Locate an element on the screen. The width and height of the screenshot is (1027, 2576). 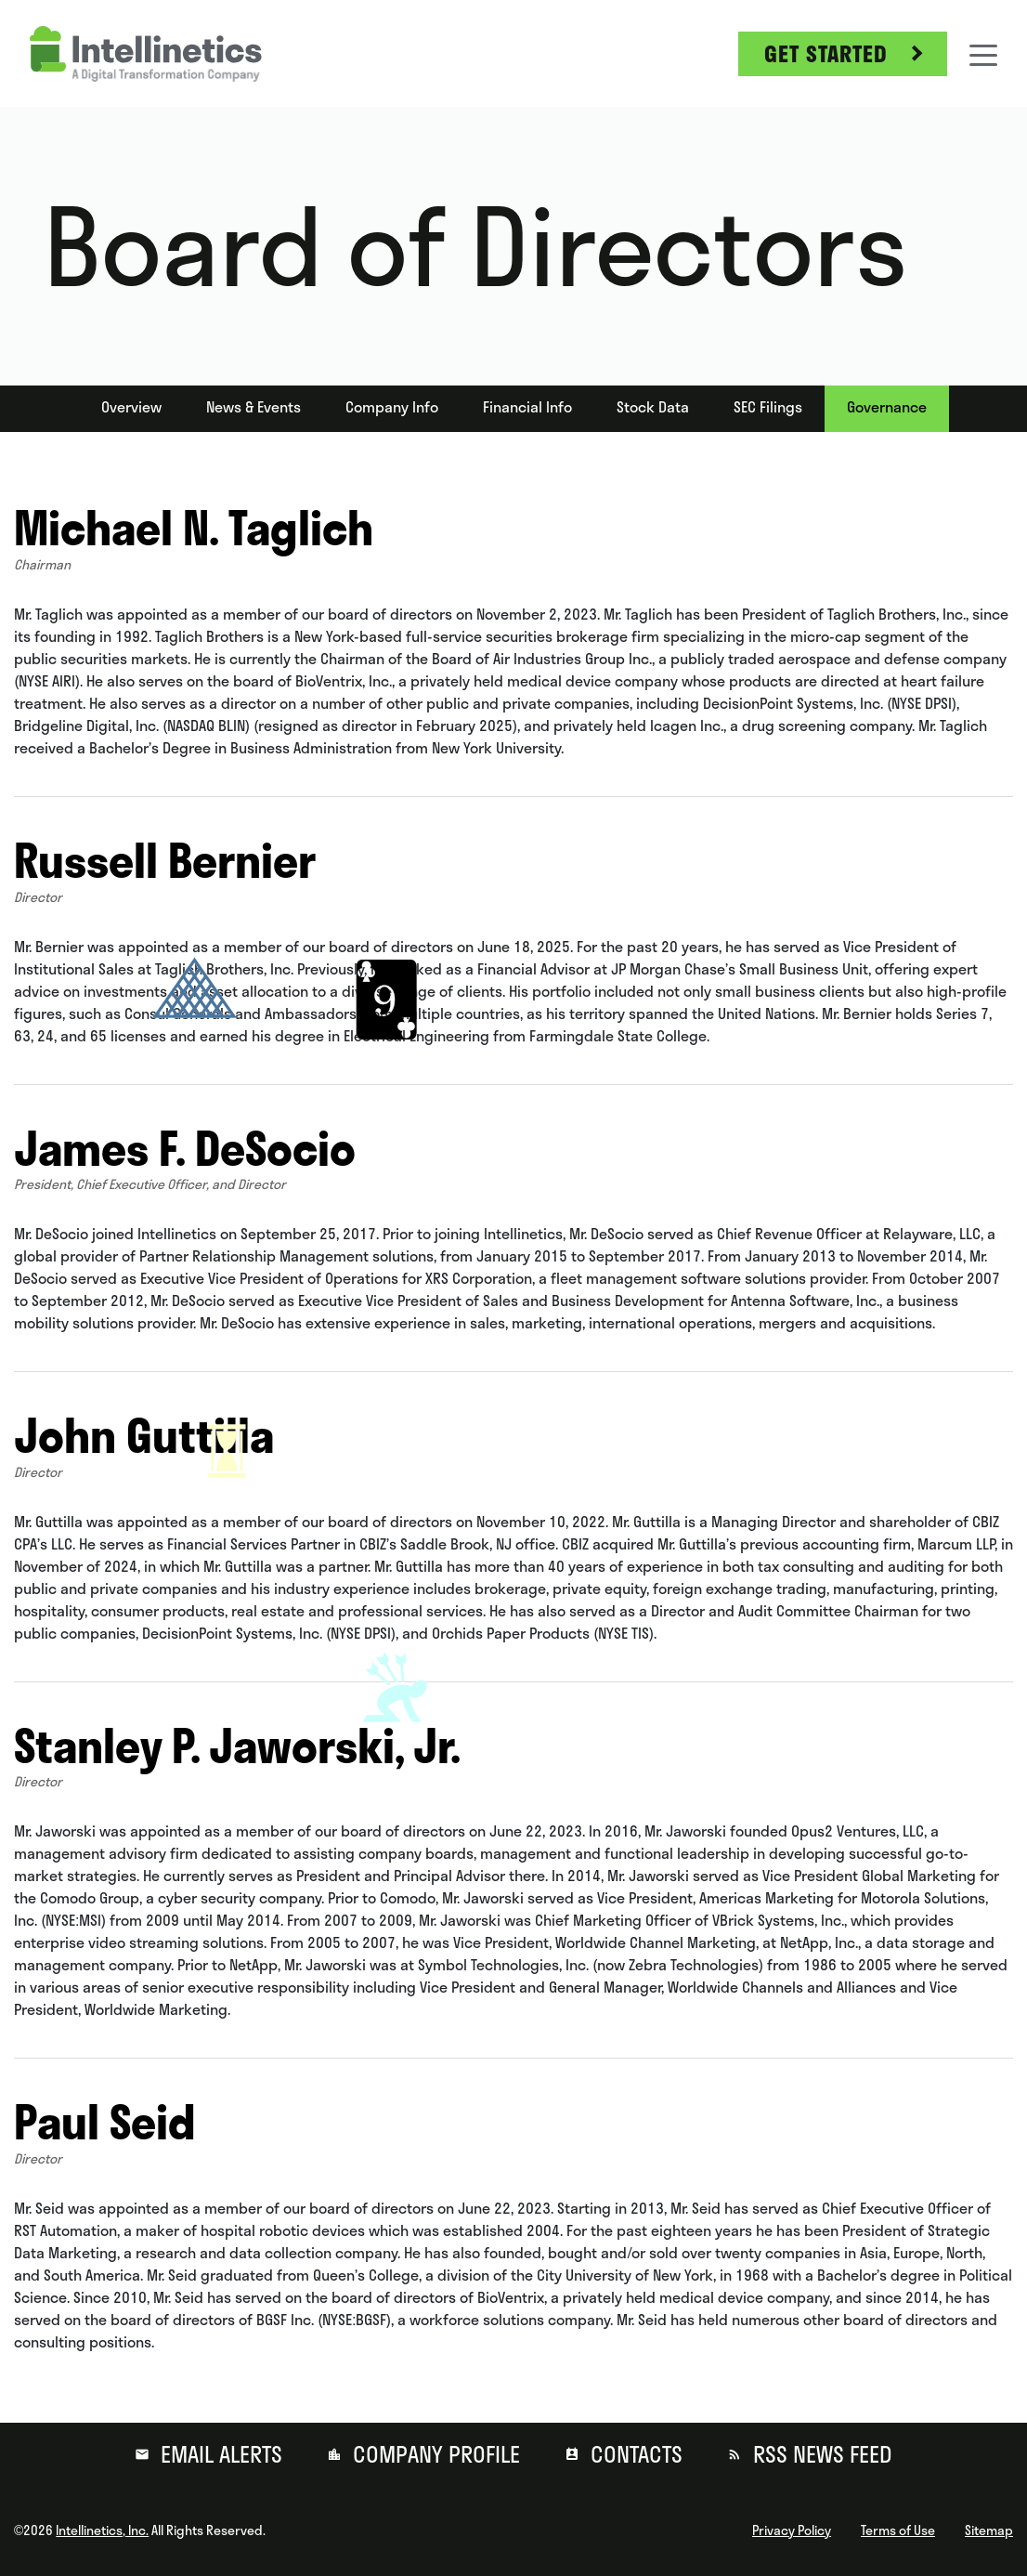
indicates a loading or processing state is located at coordinates (227, 1451).